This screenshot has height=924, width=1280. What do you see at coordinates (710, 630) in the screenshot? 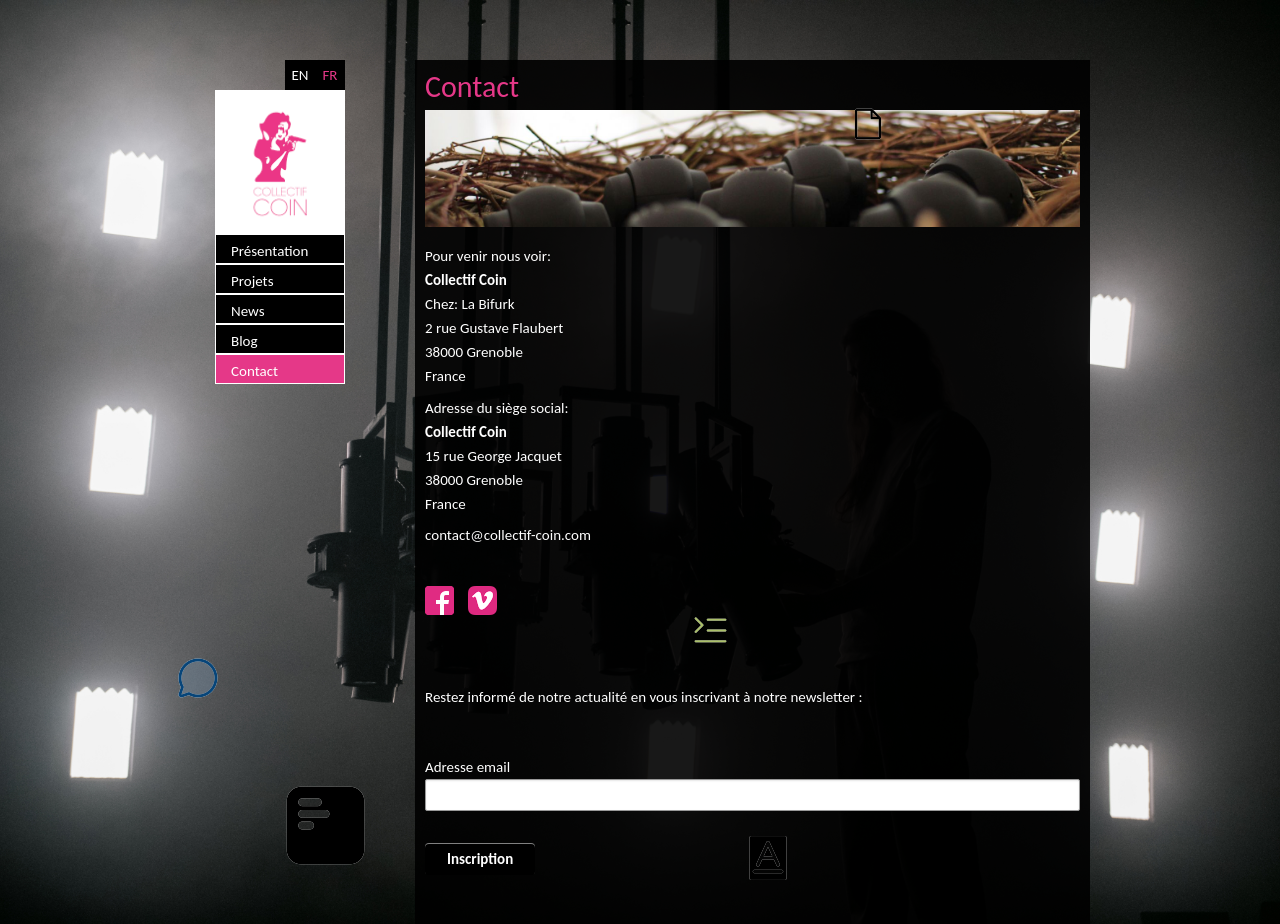
I see `increase text indent level` at bounding box center [710, 630].